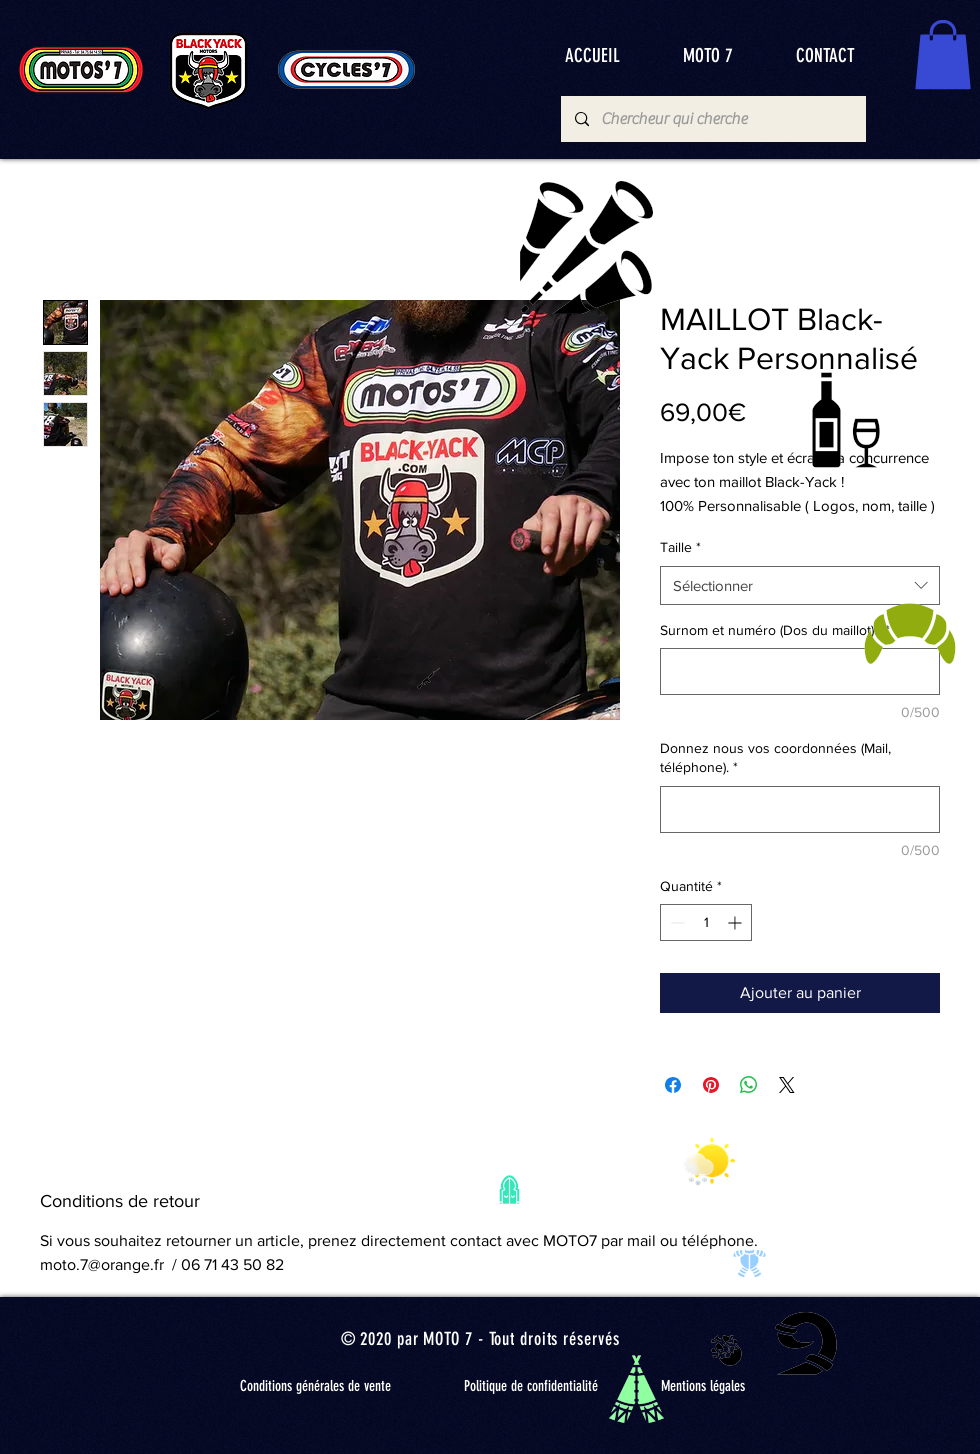 Image resolution: width=980 pixels, height=1454 pixels. What do you see at coordinates (805, 1343) in the screenshot?
I see `represents a sea creature or kraken in a game interface` at bounding box center [805, 1343].